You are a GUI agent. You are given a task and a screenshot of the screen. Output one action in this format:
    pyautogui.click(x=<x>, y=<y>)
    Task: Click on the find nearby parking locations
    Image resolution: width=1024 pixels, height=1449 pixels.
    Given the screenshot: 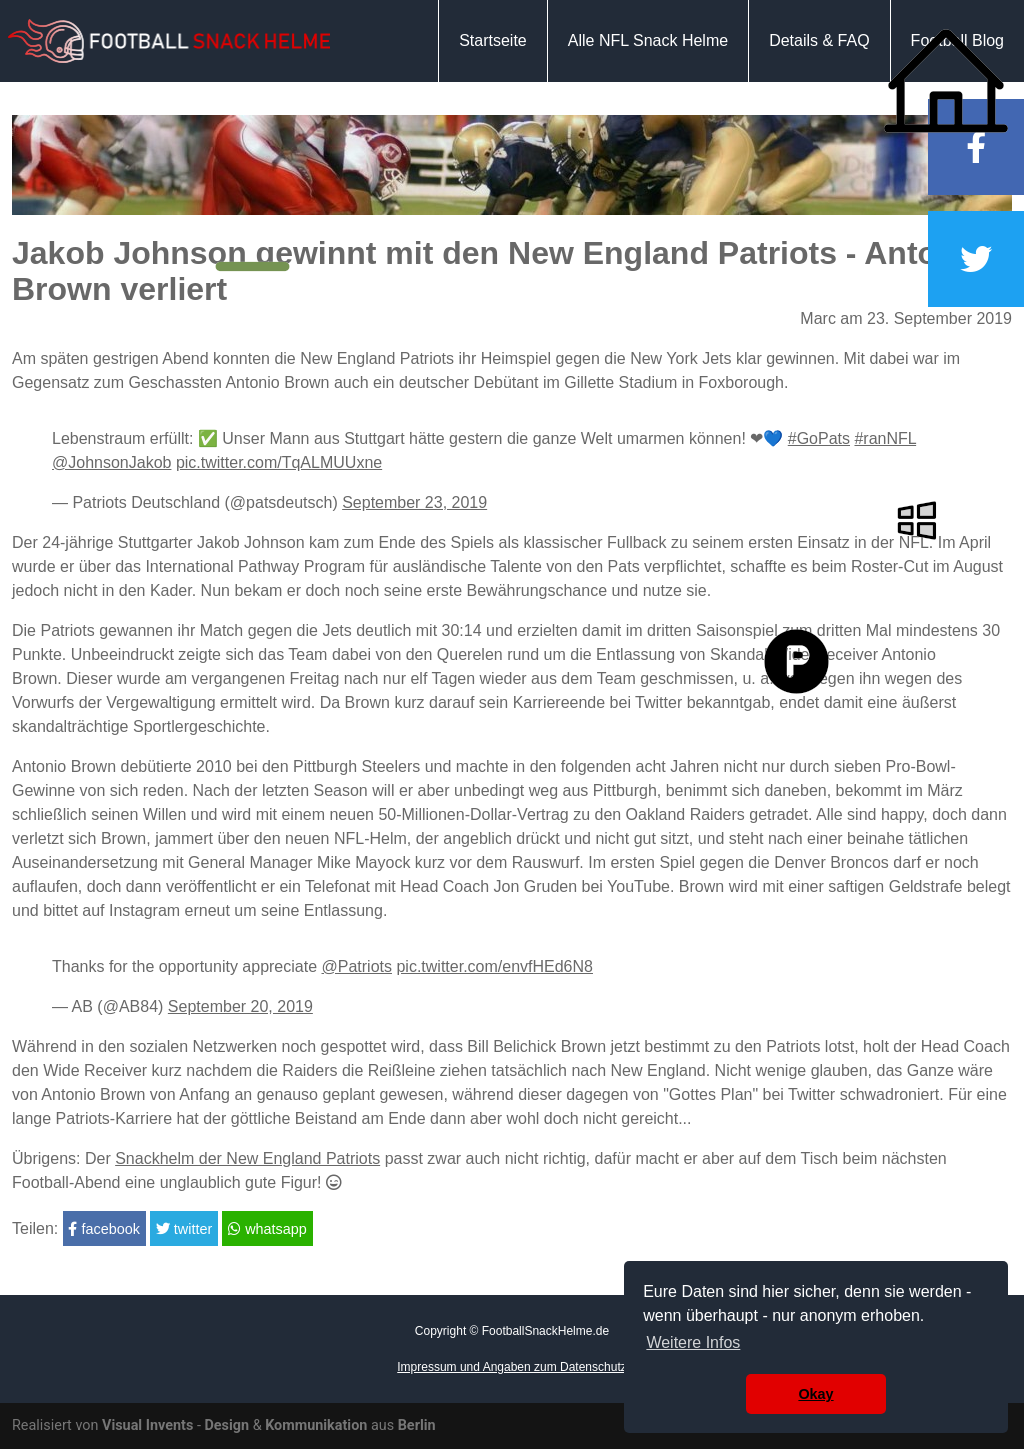 What is the action you would take?
    pyautogui.click(x=796, y=661)
    